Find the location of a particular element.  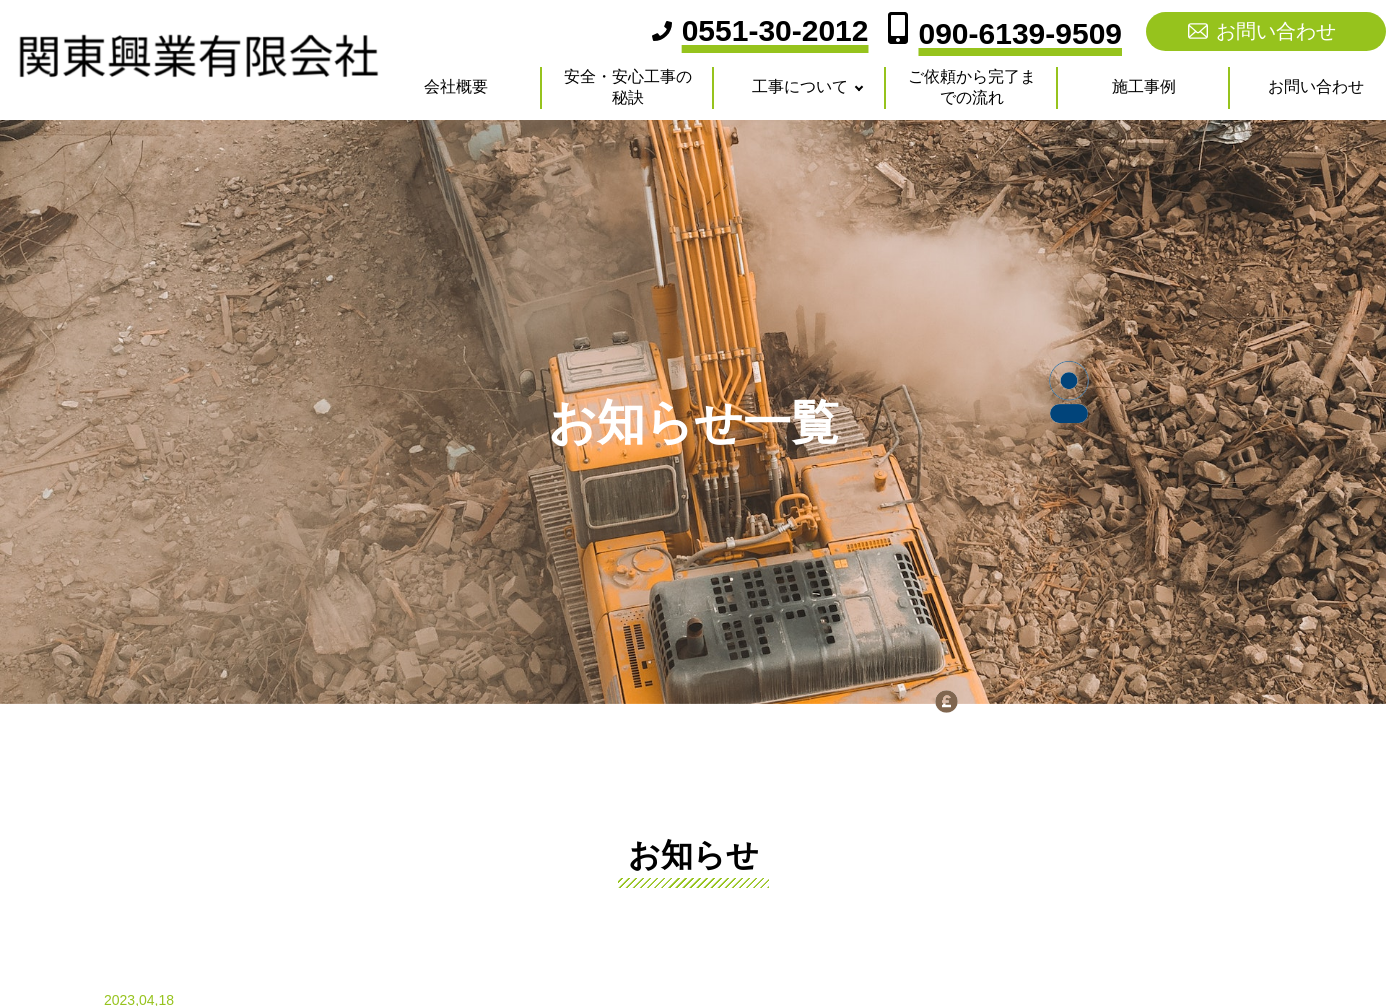

daisyUI component library logo is located at coordinates (1069, 392).